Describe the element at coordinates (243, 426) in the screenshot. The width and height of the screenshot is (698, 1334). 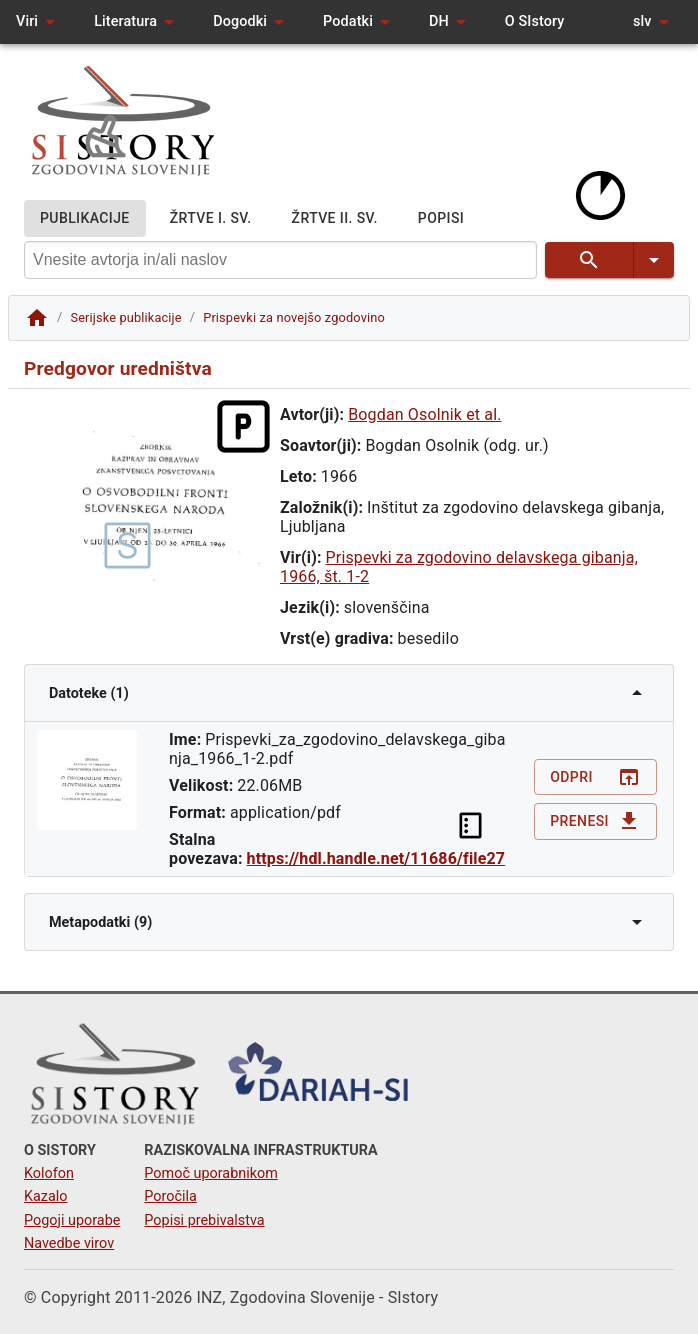
I see `find nearby parking locations` at that location.